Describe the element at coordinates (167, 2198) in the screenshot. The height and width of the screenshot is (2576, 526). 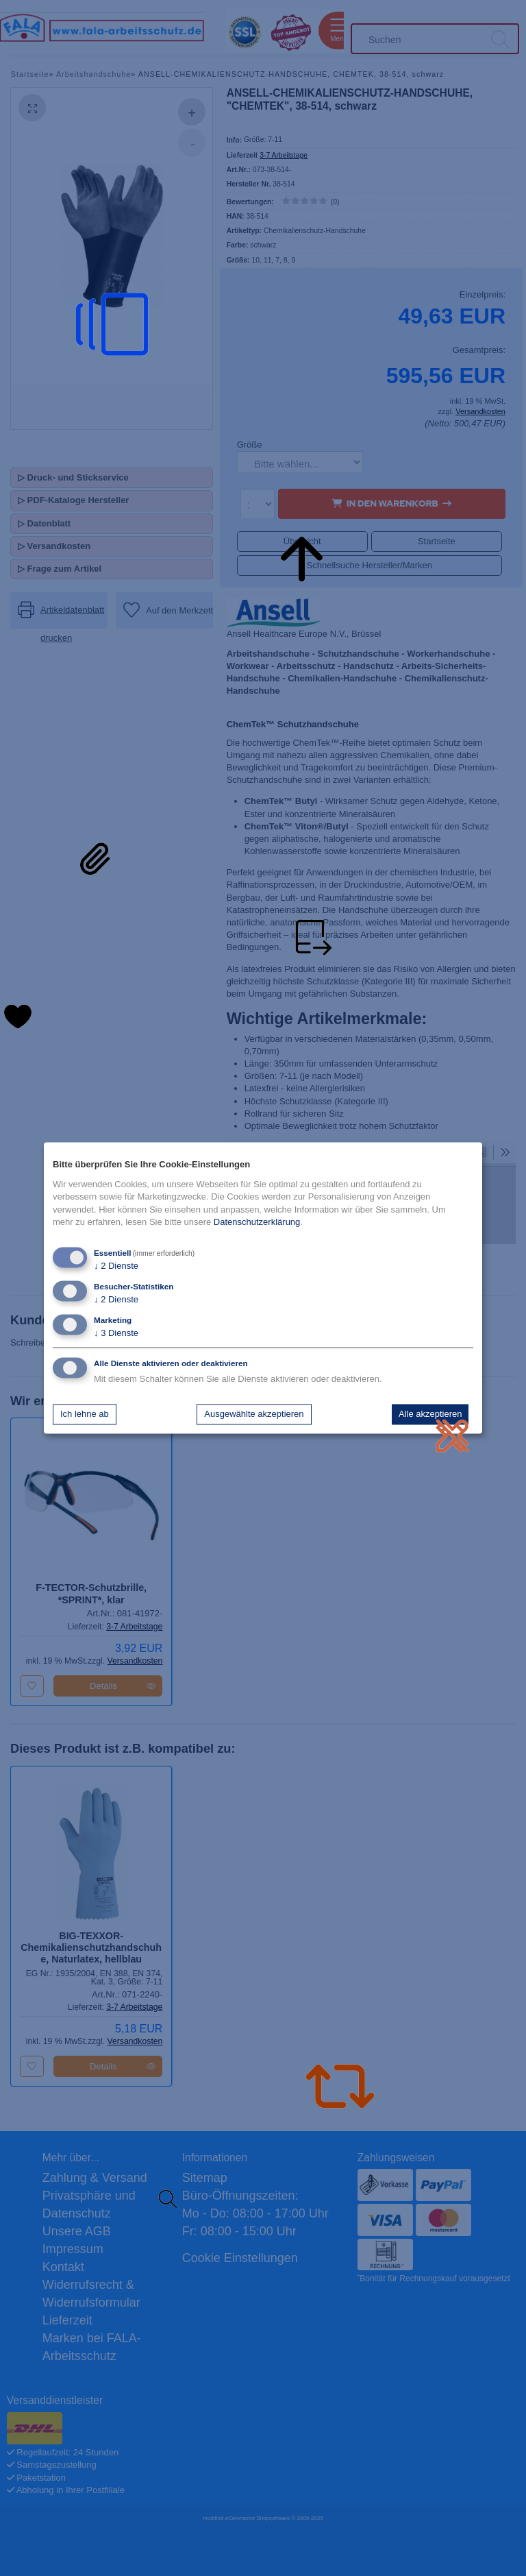
I see `search for content or items` at that location.